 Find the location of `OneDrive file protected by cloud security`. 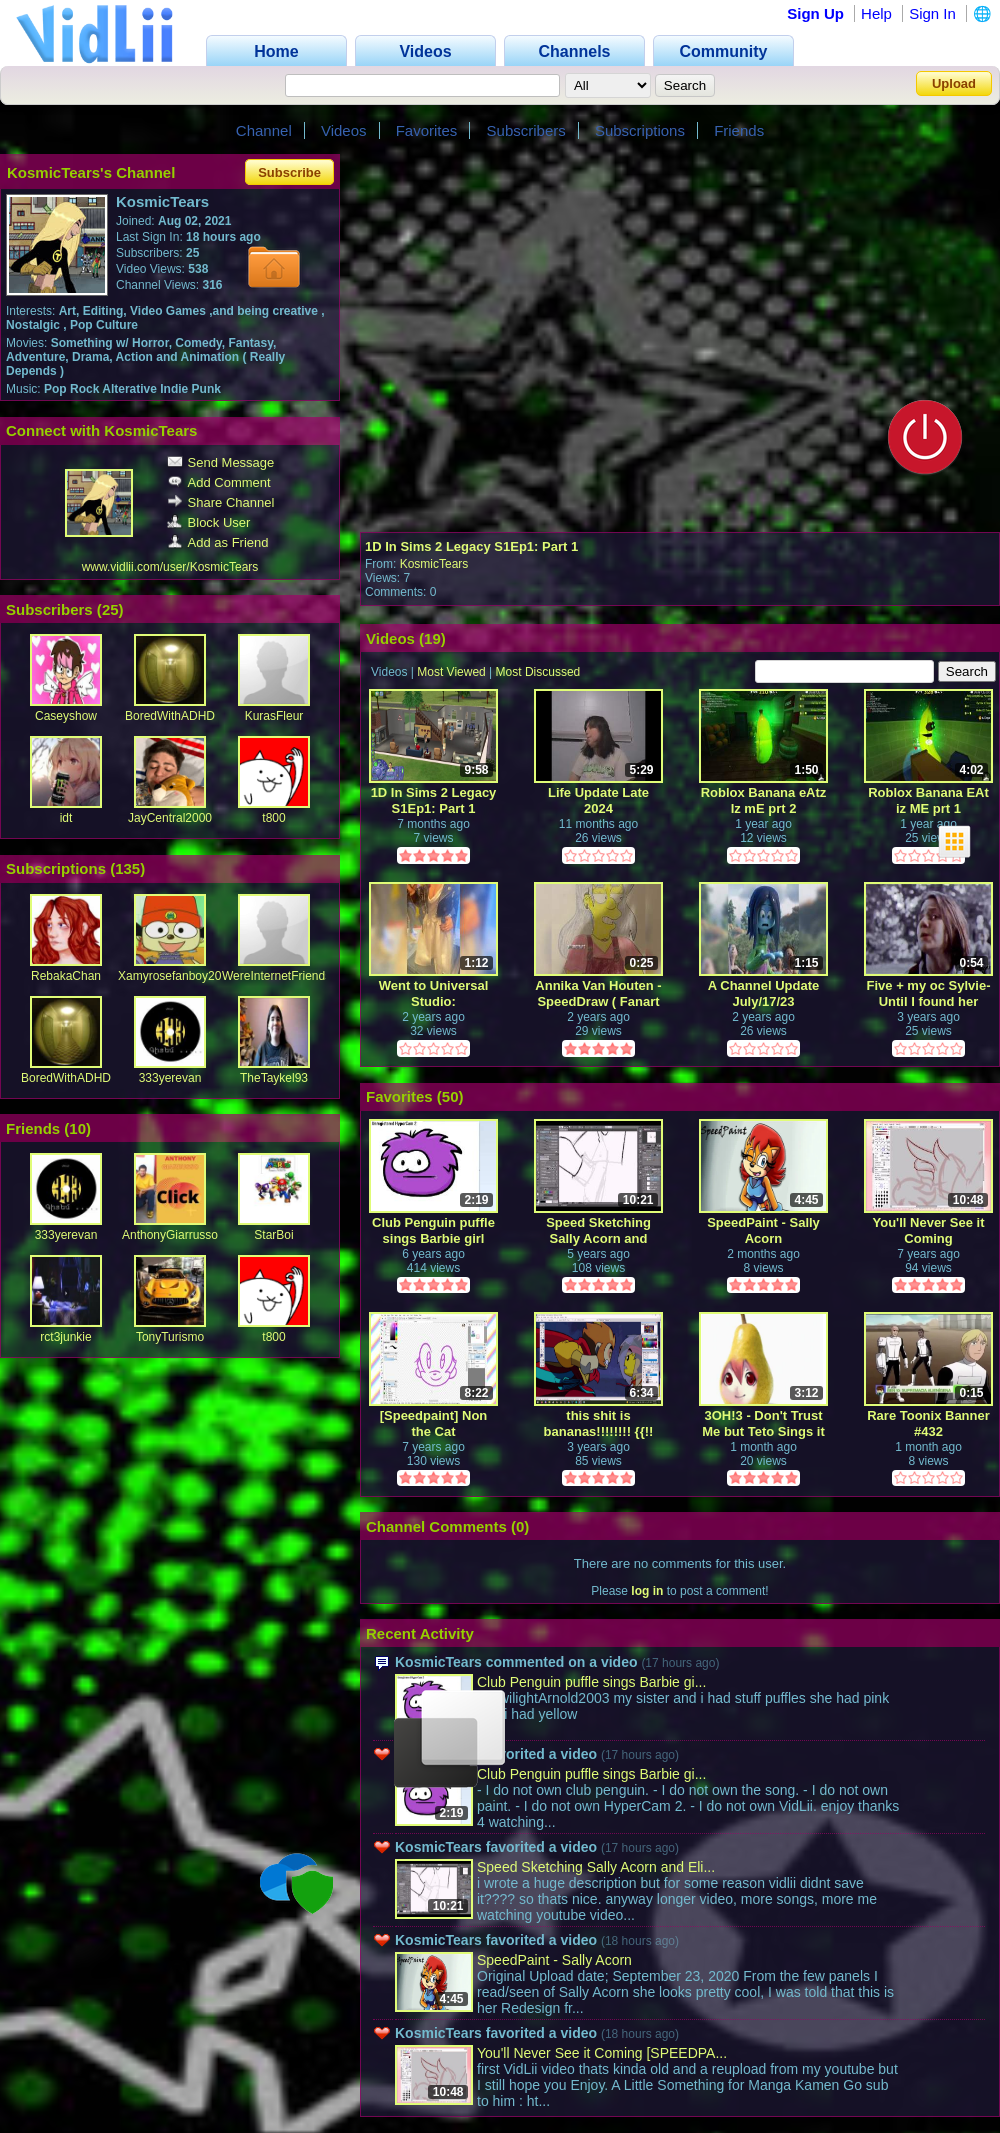

OneDrive file protected by cloud security is located at coordinates (296, 1877).